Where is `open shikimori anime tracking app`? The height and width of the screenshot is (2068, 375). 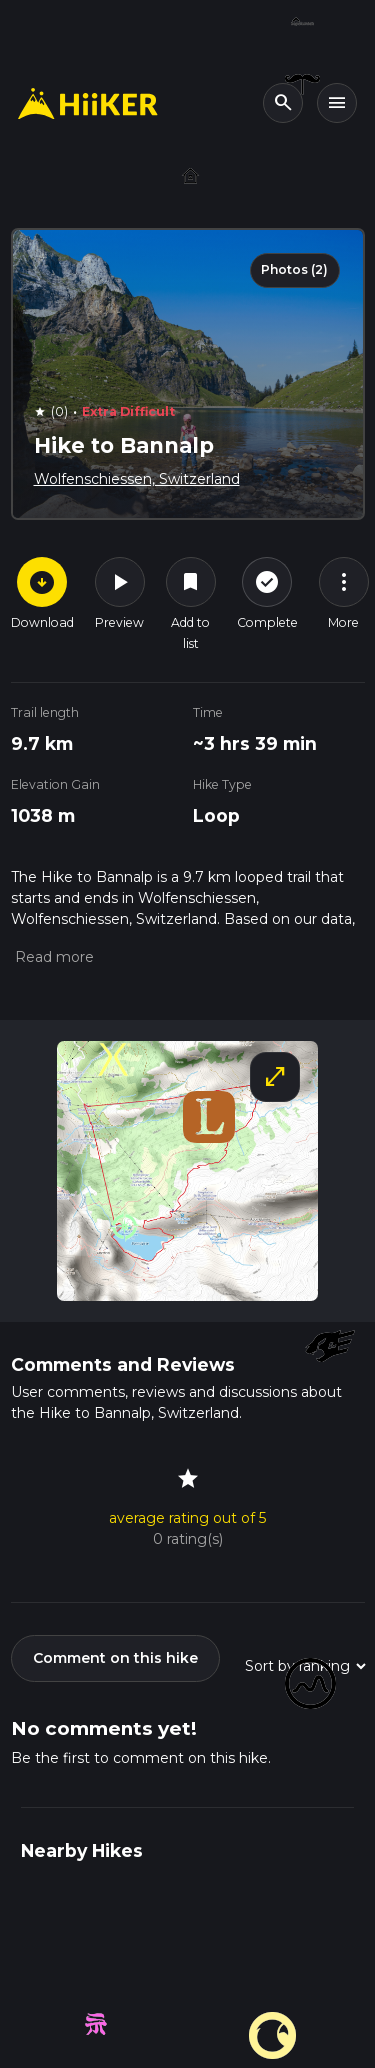
open shikimori anime tracking app is located at coordinates (96, 2024).